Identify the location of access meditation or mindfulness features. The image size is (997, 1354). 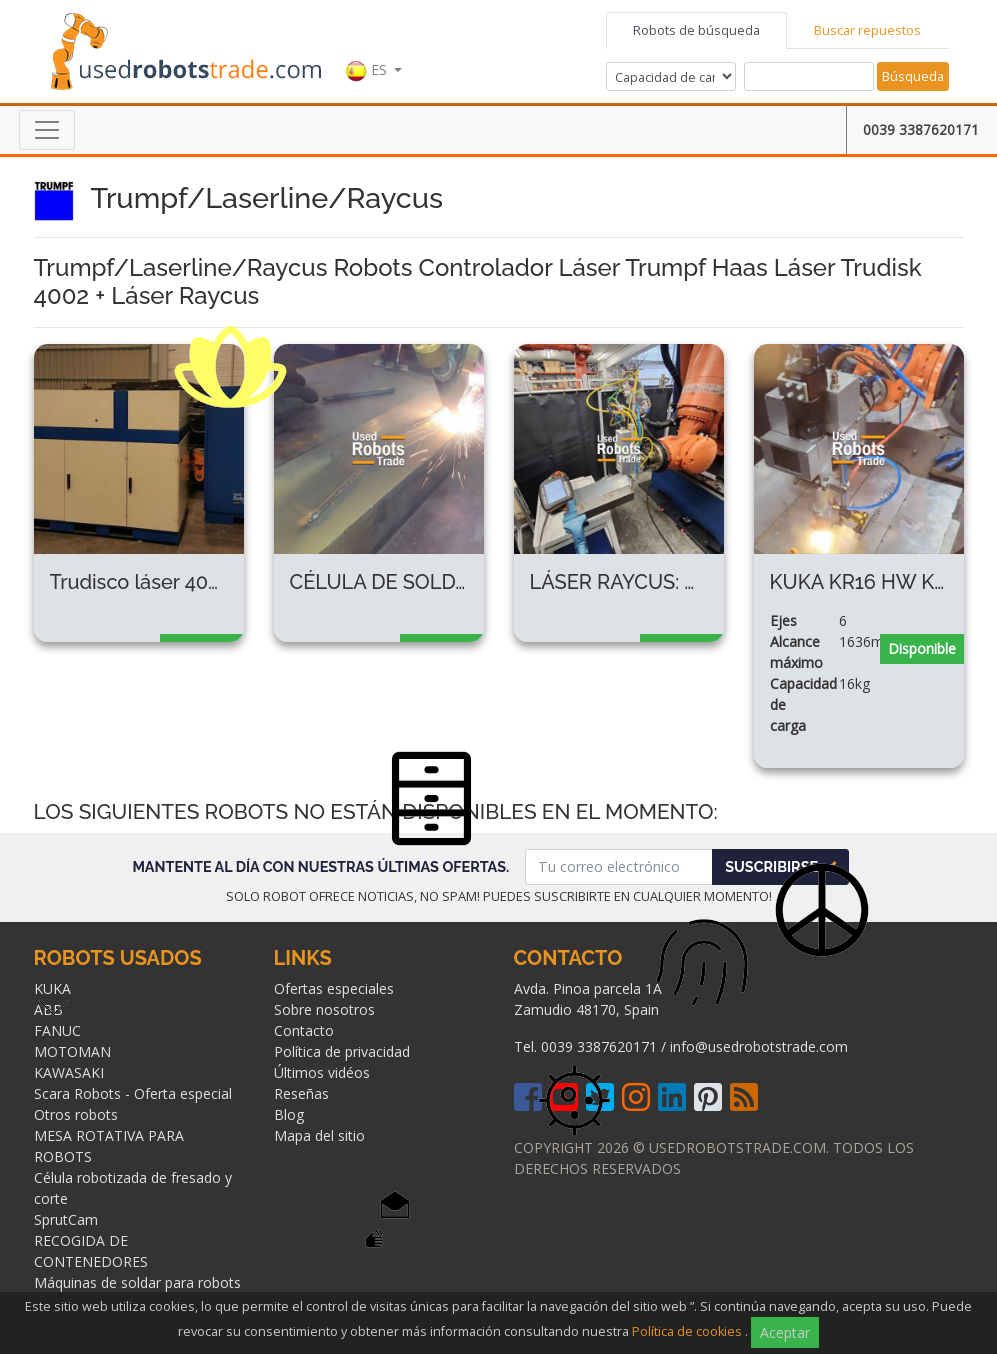
(230, 370).